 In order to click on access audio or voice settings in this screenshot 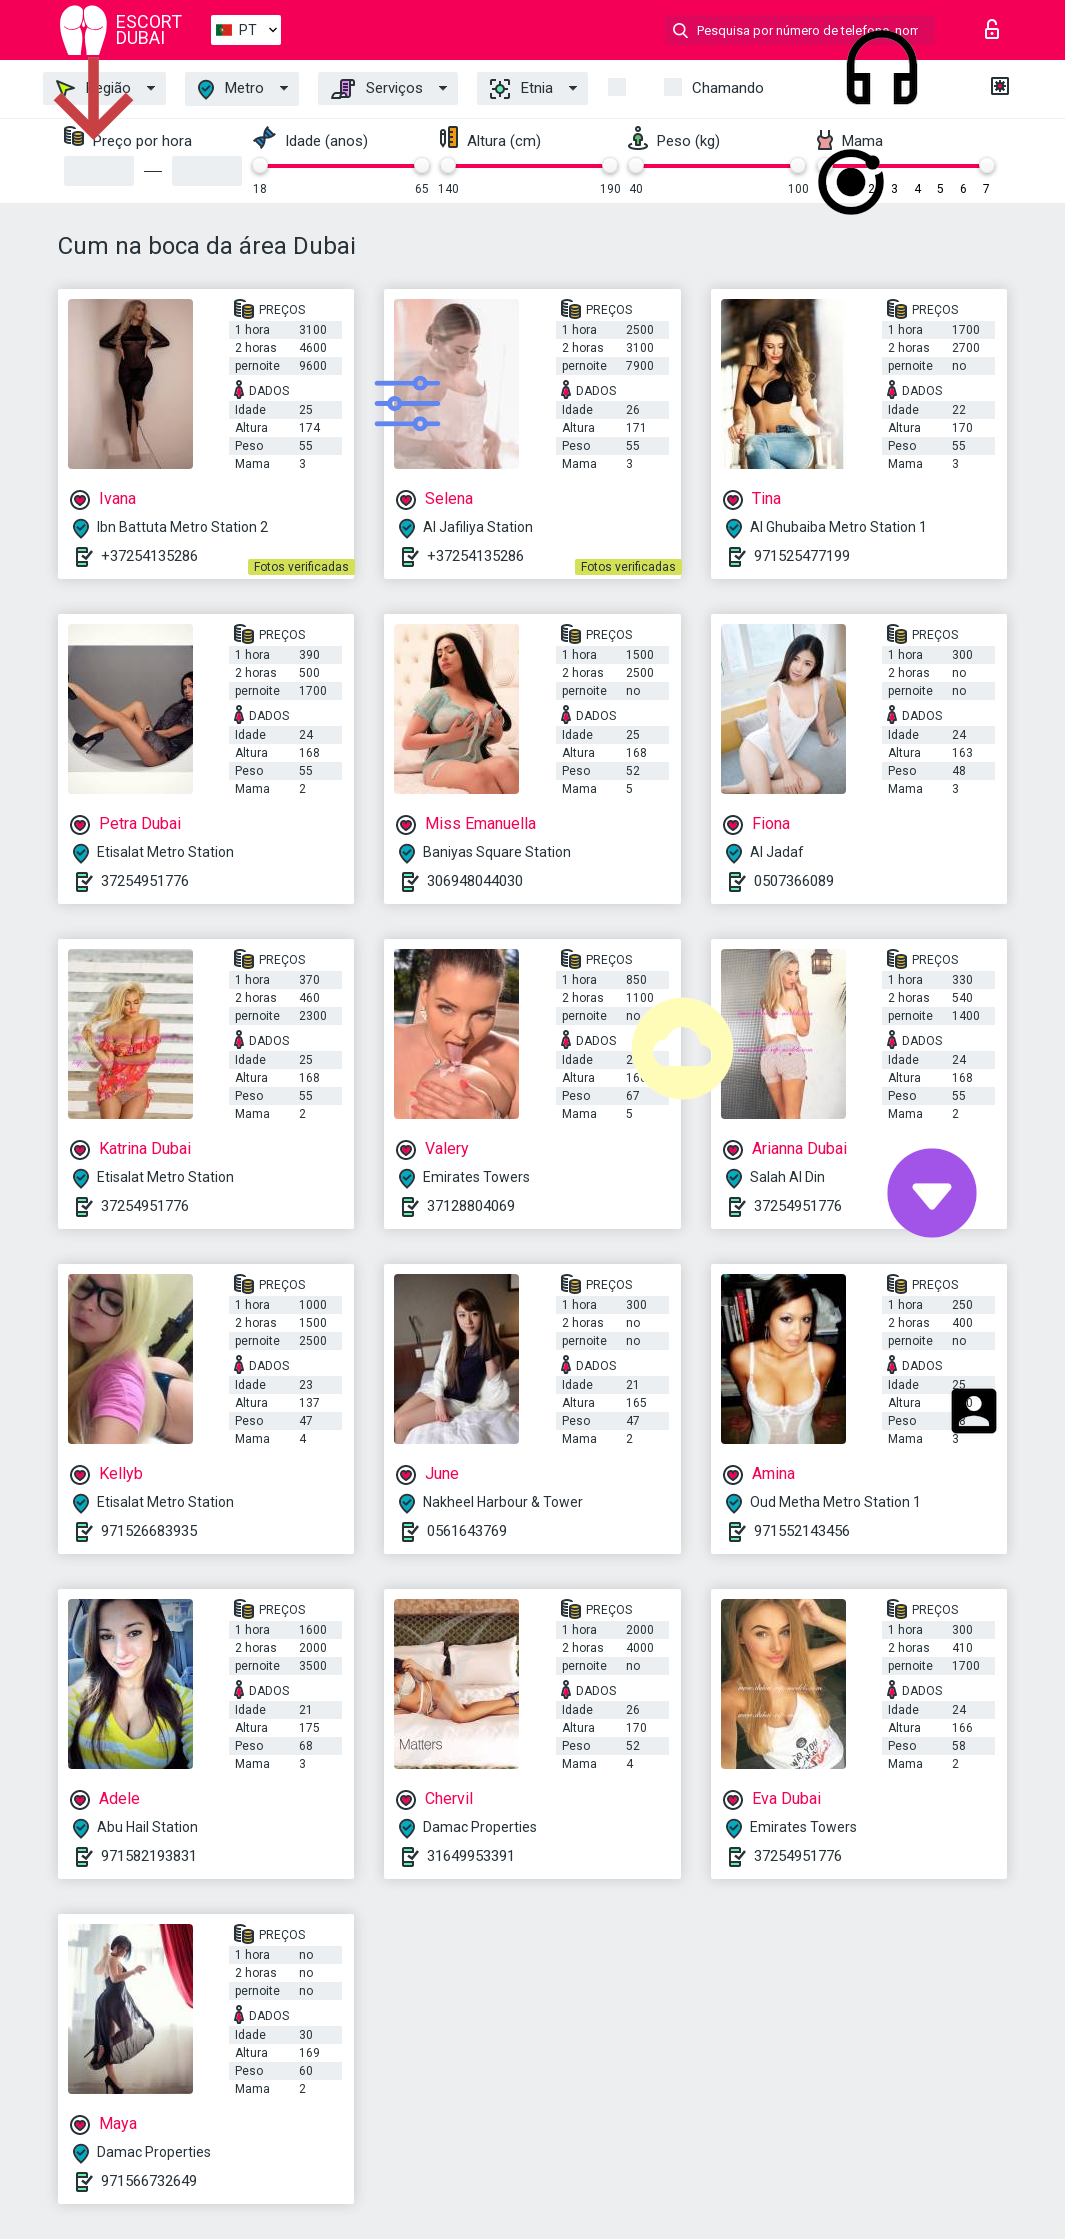, I will do `click(882, 73)`.